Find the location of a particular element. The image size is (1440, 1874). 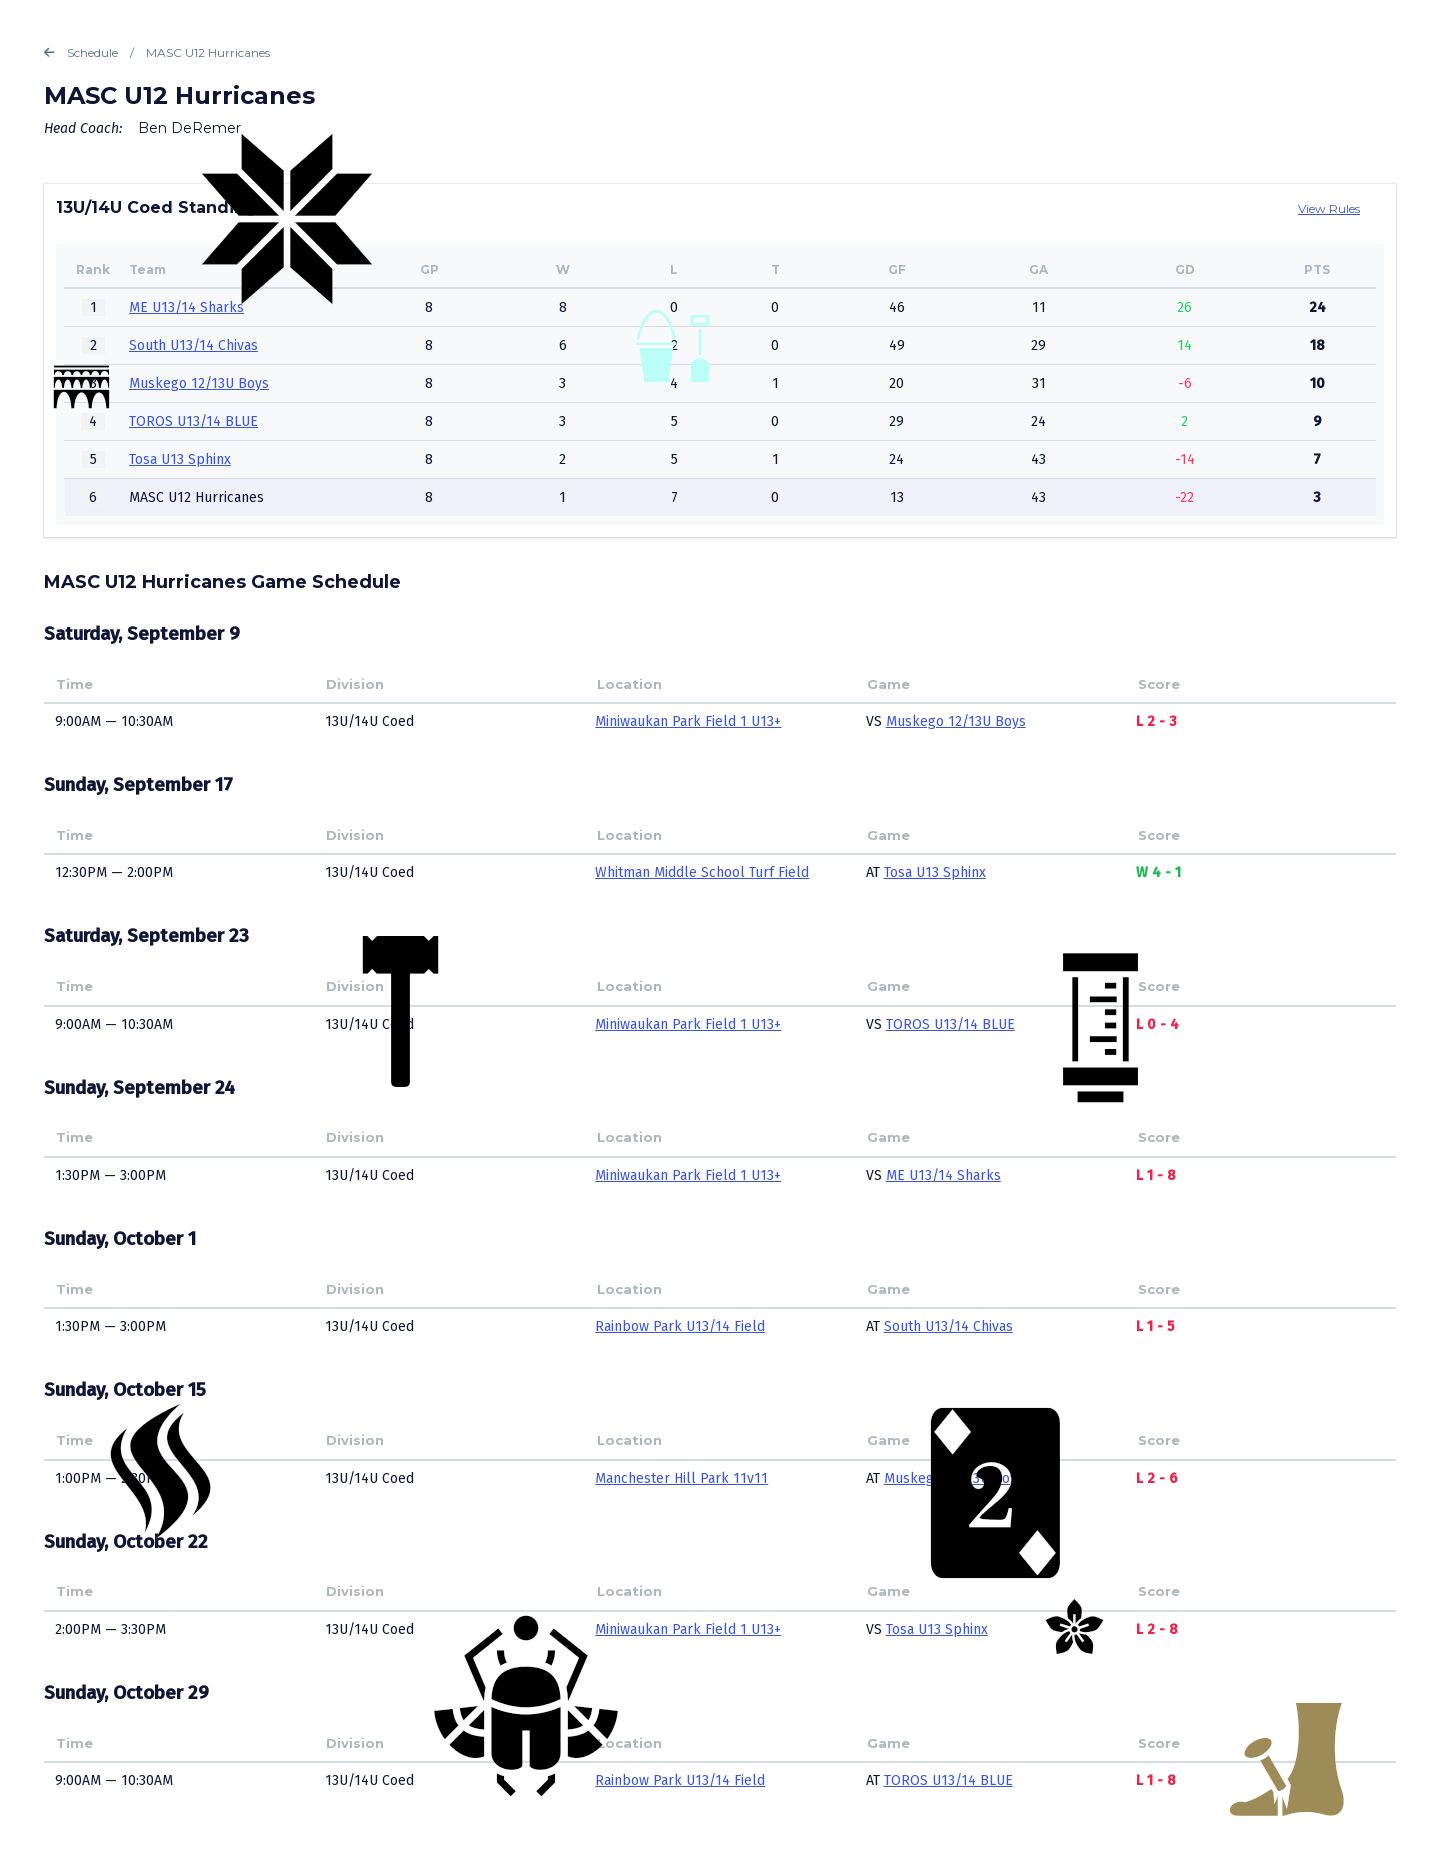

activate trample ability in a card game is located at coordinates (400, 1011).